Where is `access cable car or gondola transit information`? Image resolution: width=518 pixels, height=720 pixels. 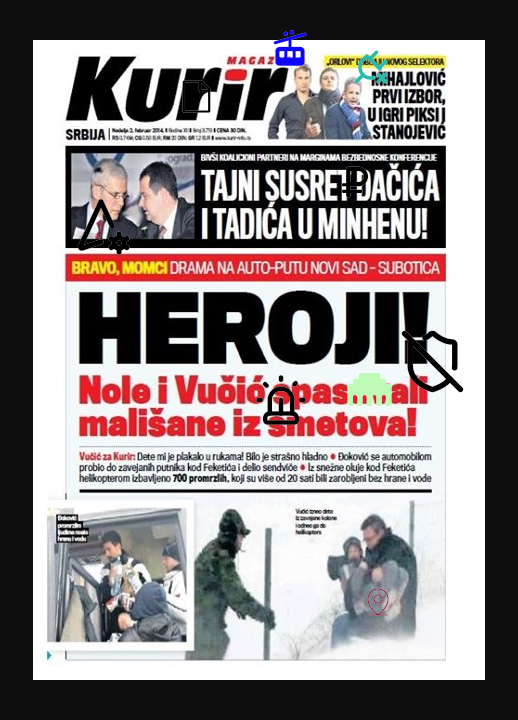 access cable car or gondola transit information is located at coordinates (290, 49).